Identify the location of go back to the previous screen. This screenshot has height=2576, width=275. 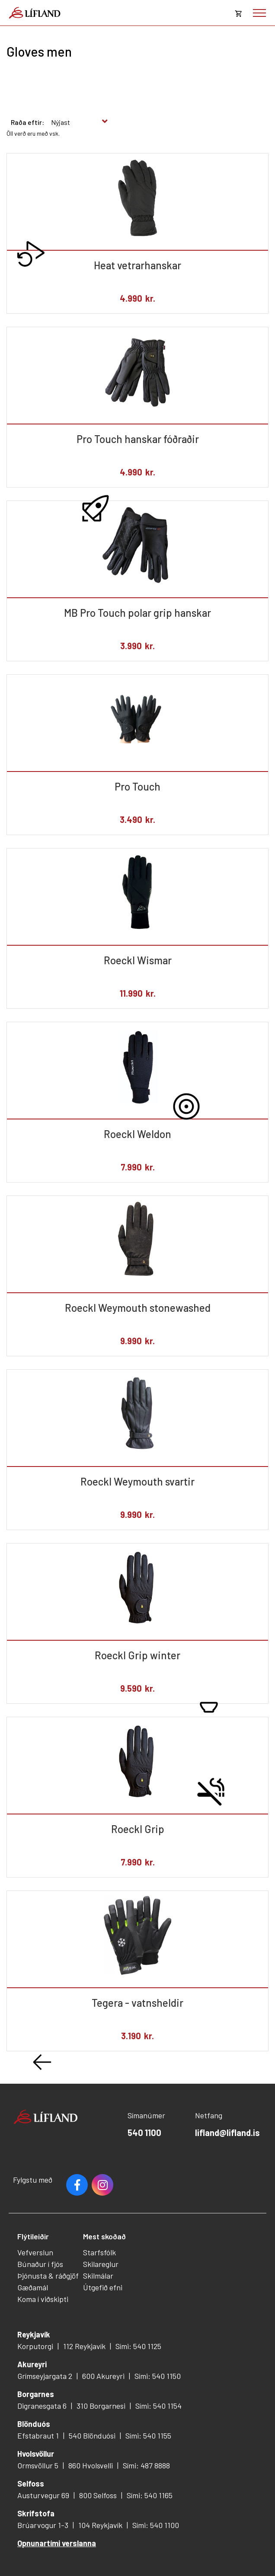
(42, 2061).